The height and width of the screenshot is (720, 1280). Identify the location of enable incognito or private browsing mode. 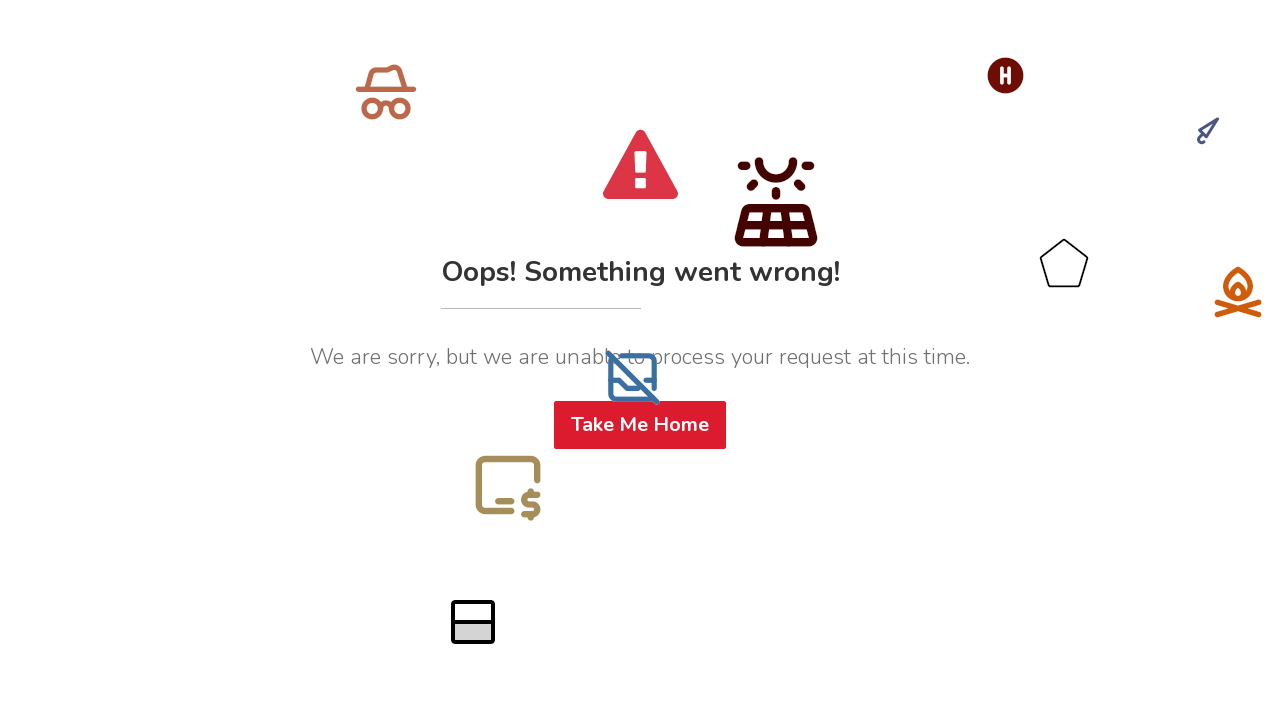
(386, 92).